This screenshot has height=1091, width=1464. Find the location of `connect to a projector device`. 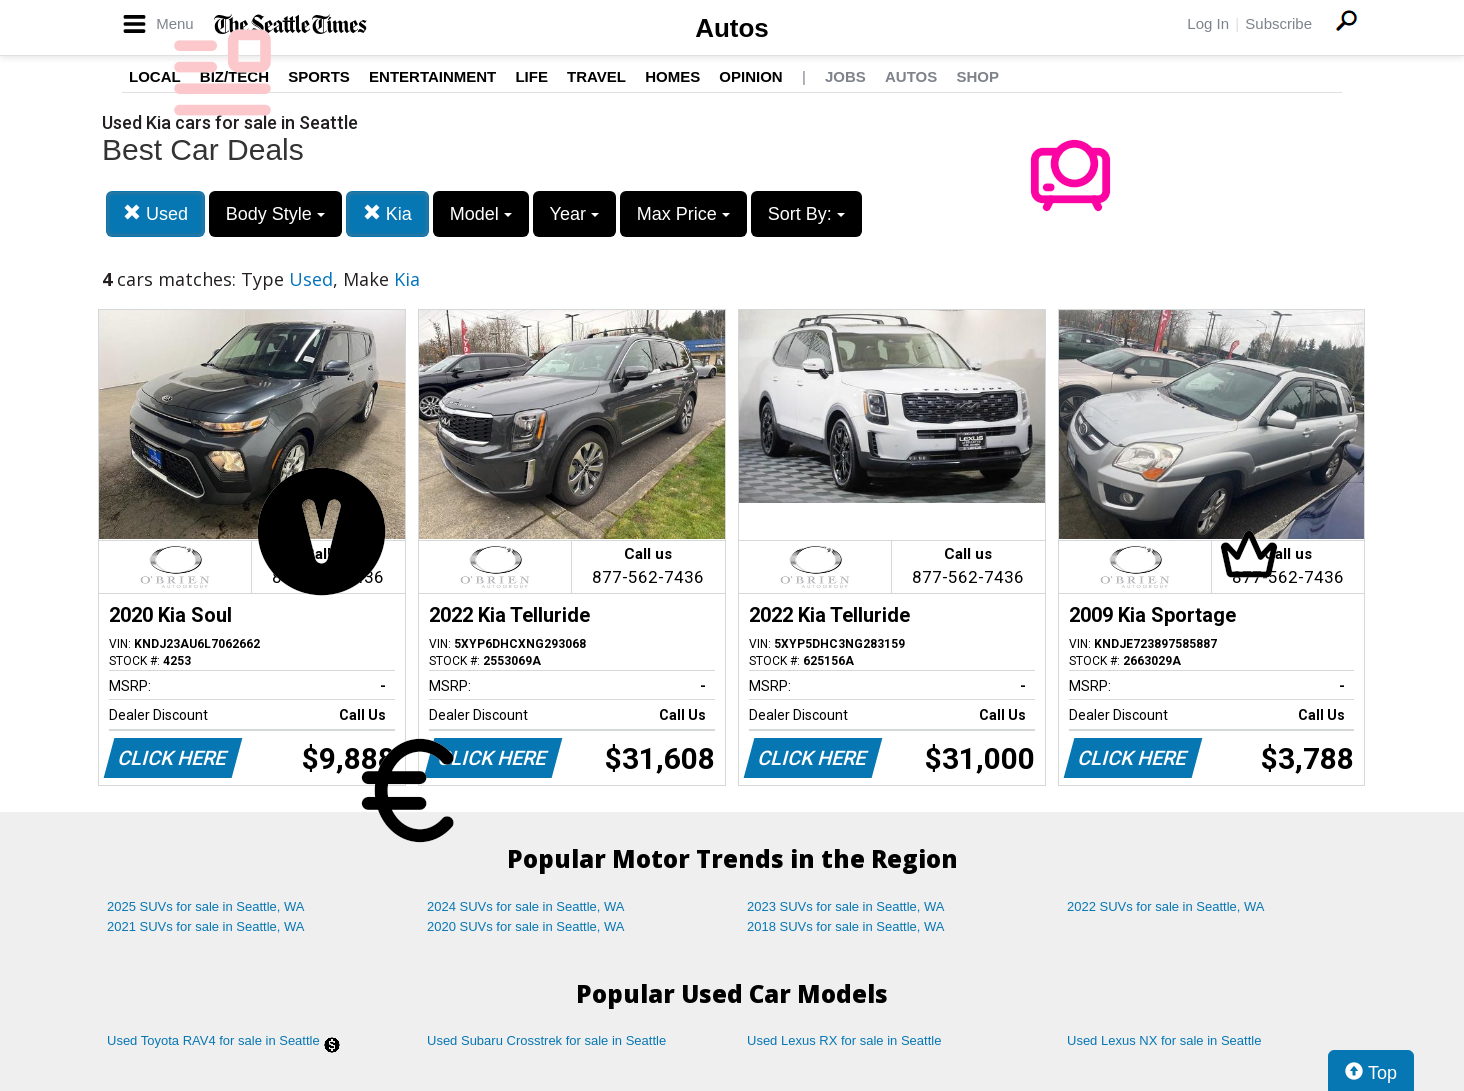

connect to a projector device is located at coordinates (1070, 175).